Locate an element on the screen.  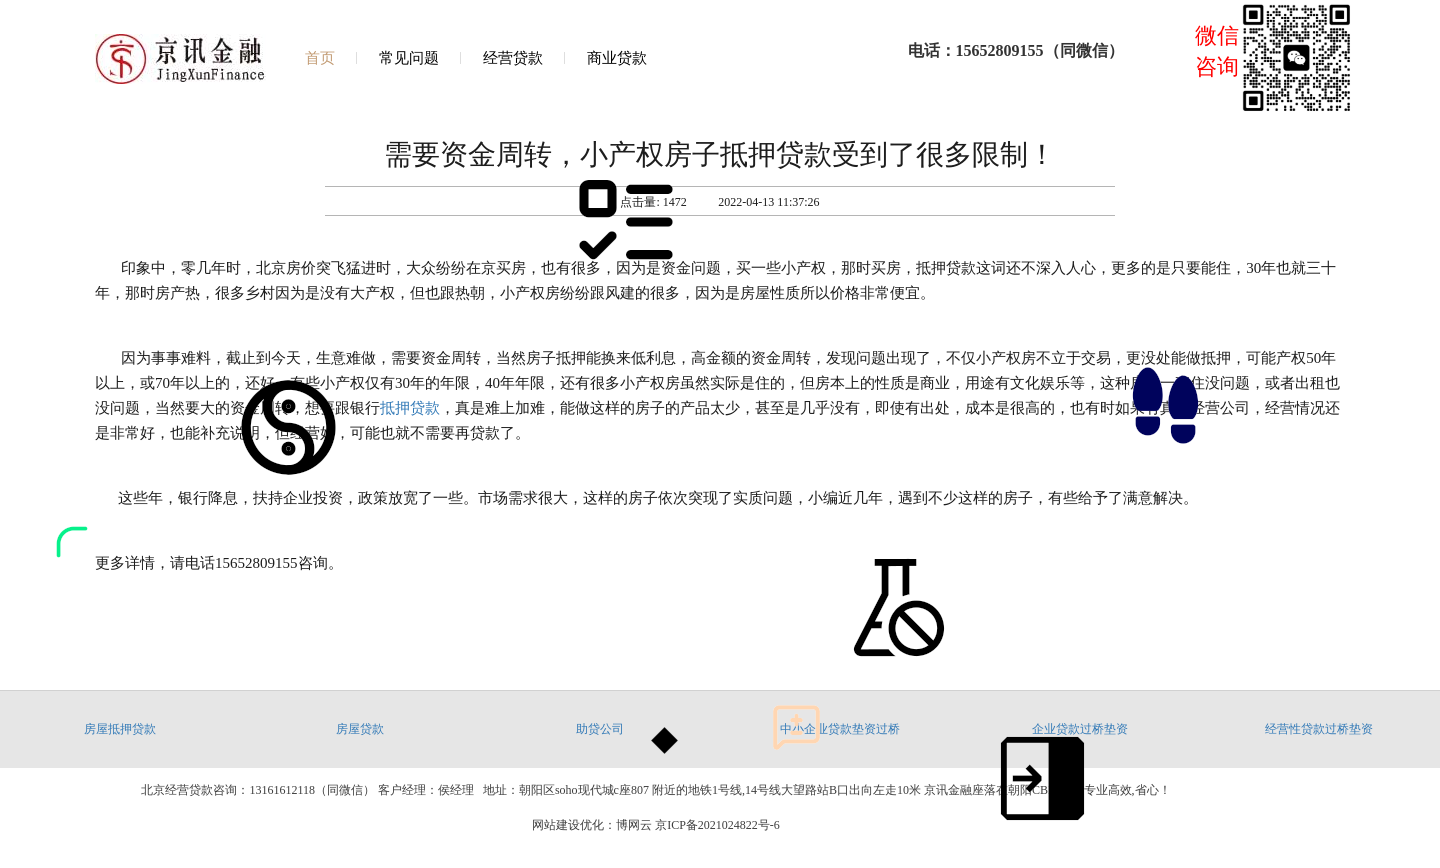
adjust top-left corner radius is located at coordinates (72, 542).